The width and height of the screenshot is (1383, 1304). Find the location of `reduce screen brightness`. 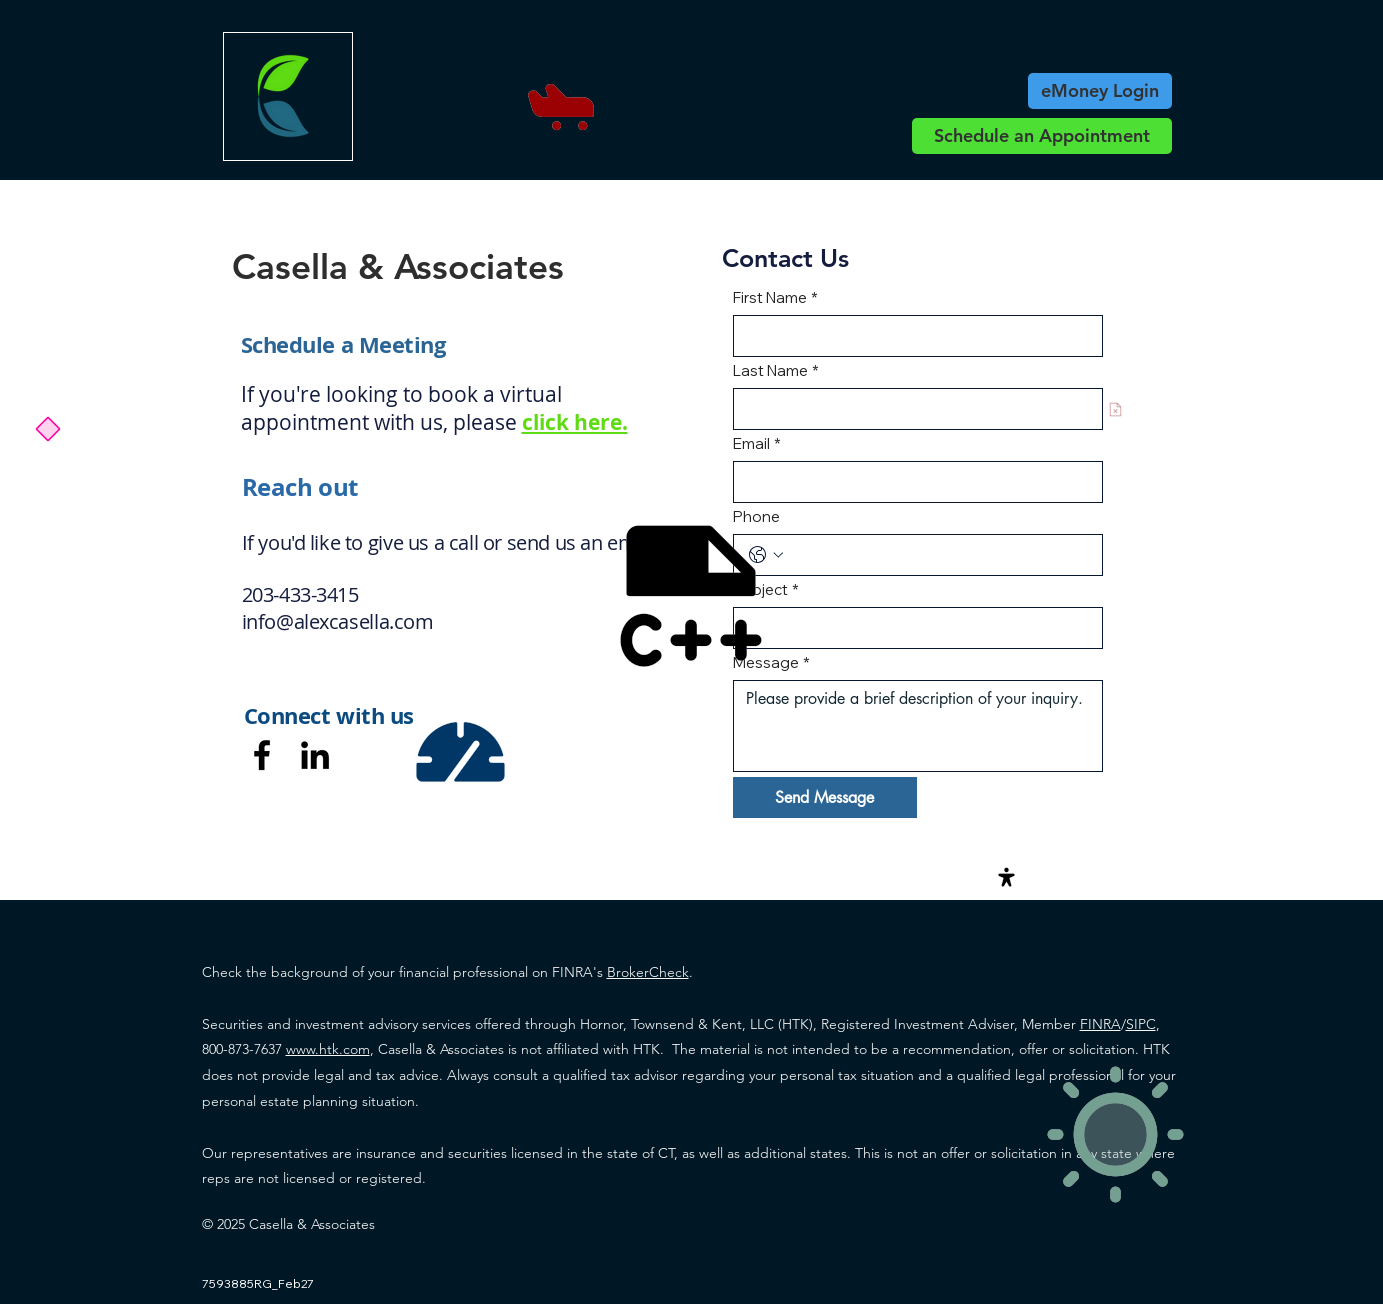

reduce screen brightness is located at coordinates (1115, 1134).